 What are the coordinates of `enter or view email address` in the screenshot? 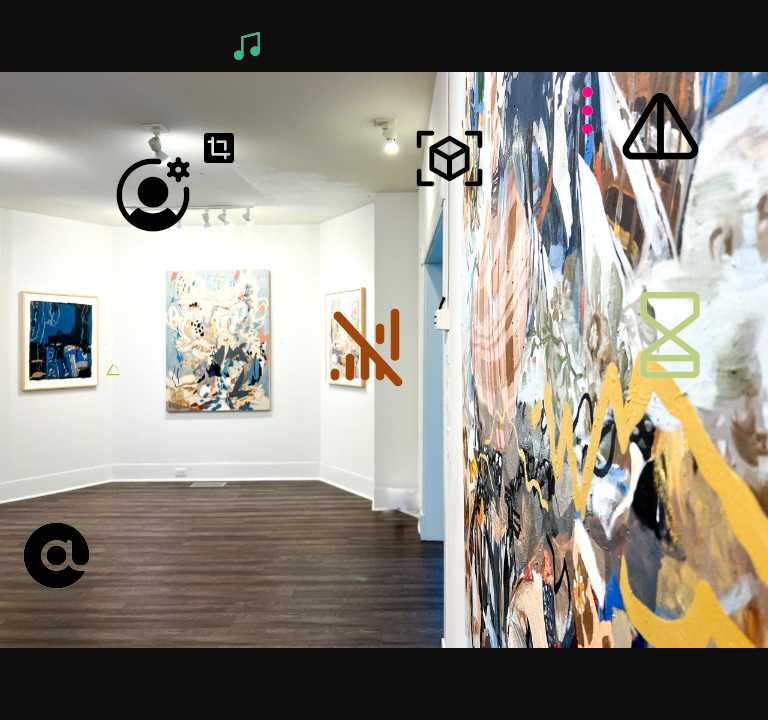 It's located at (56, 555).